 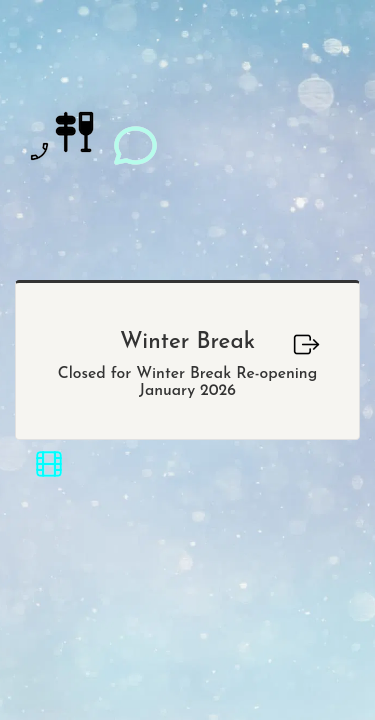 I want to click on open messaging or chat, so click(x=135, y=145).